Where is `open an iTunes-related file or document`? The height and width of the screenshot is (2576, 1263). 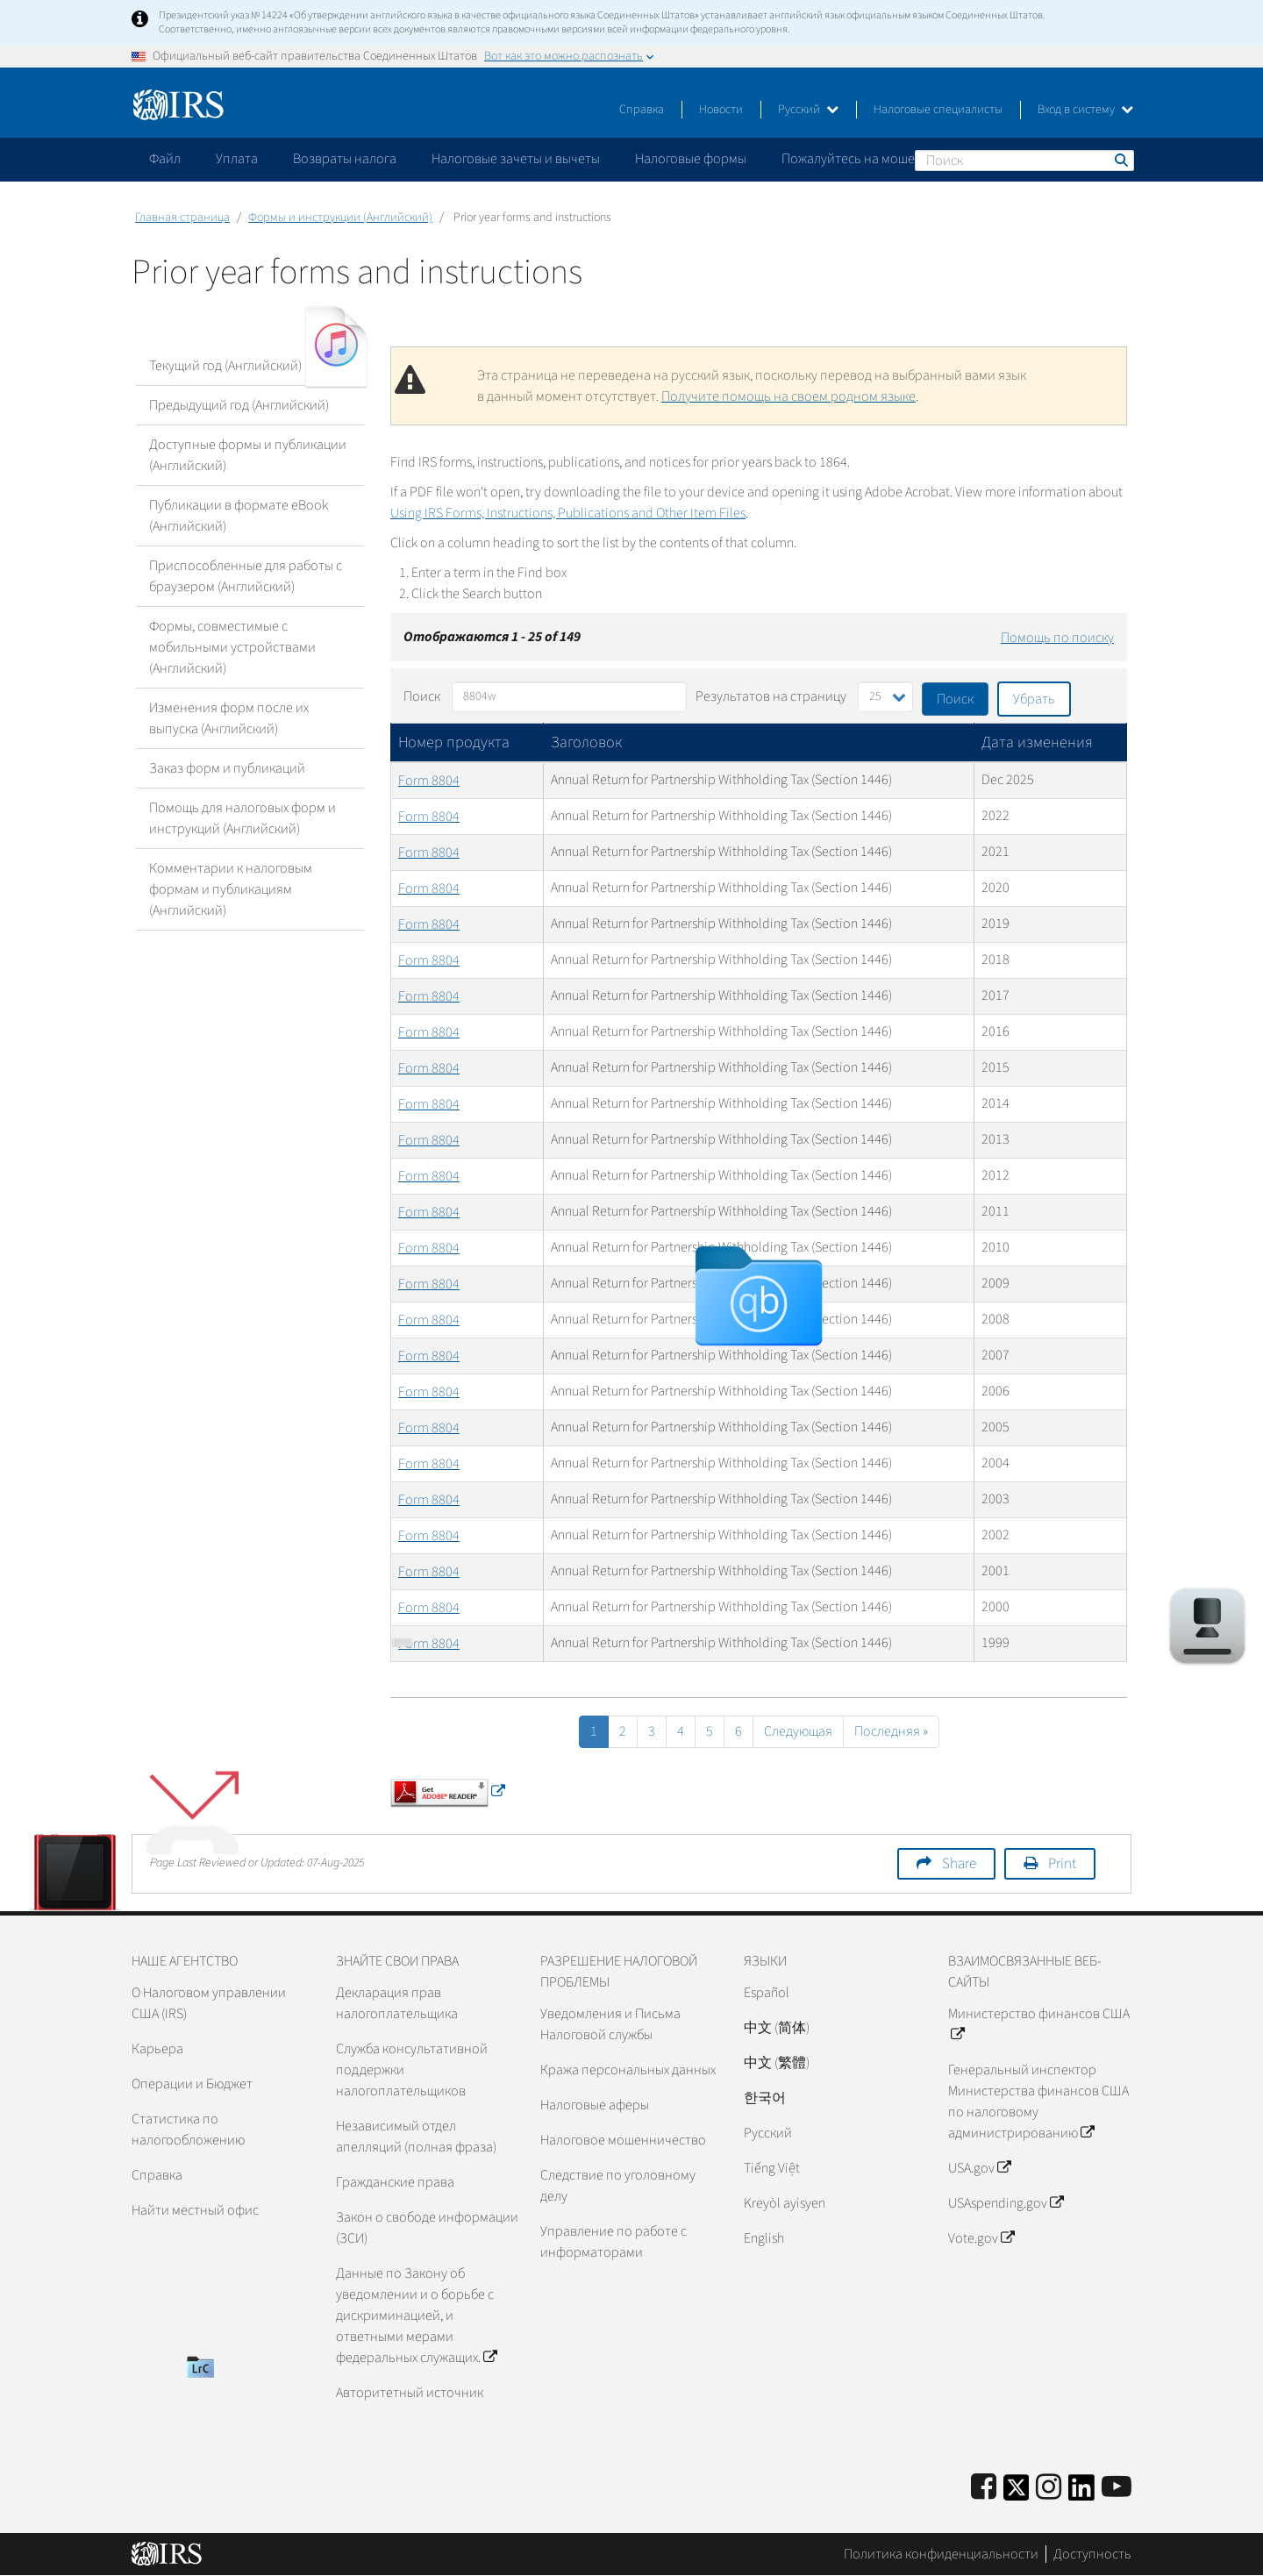 open an iTunes-related file or document is located at coordinates (336, 348).